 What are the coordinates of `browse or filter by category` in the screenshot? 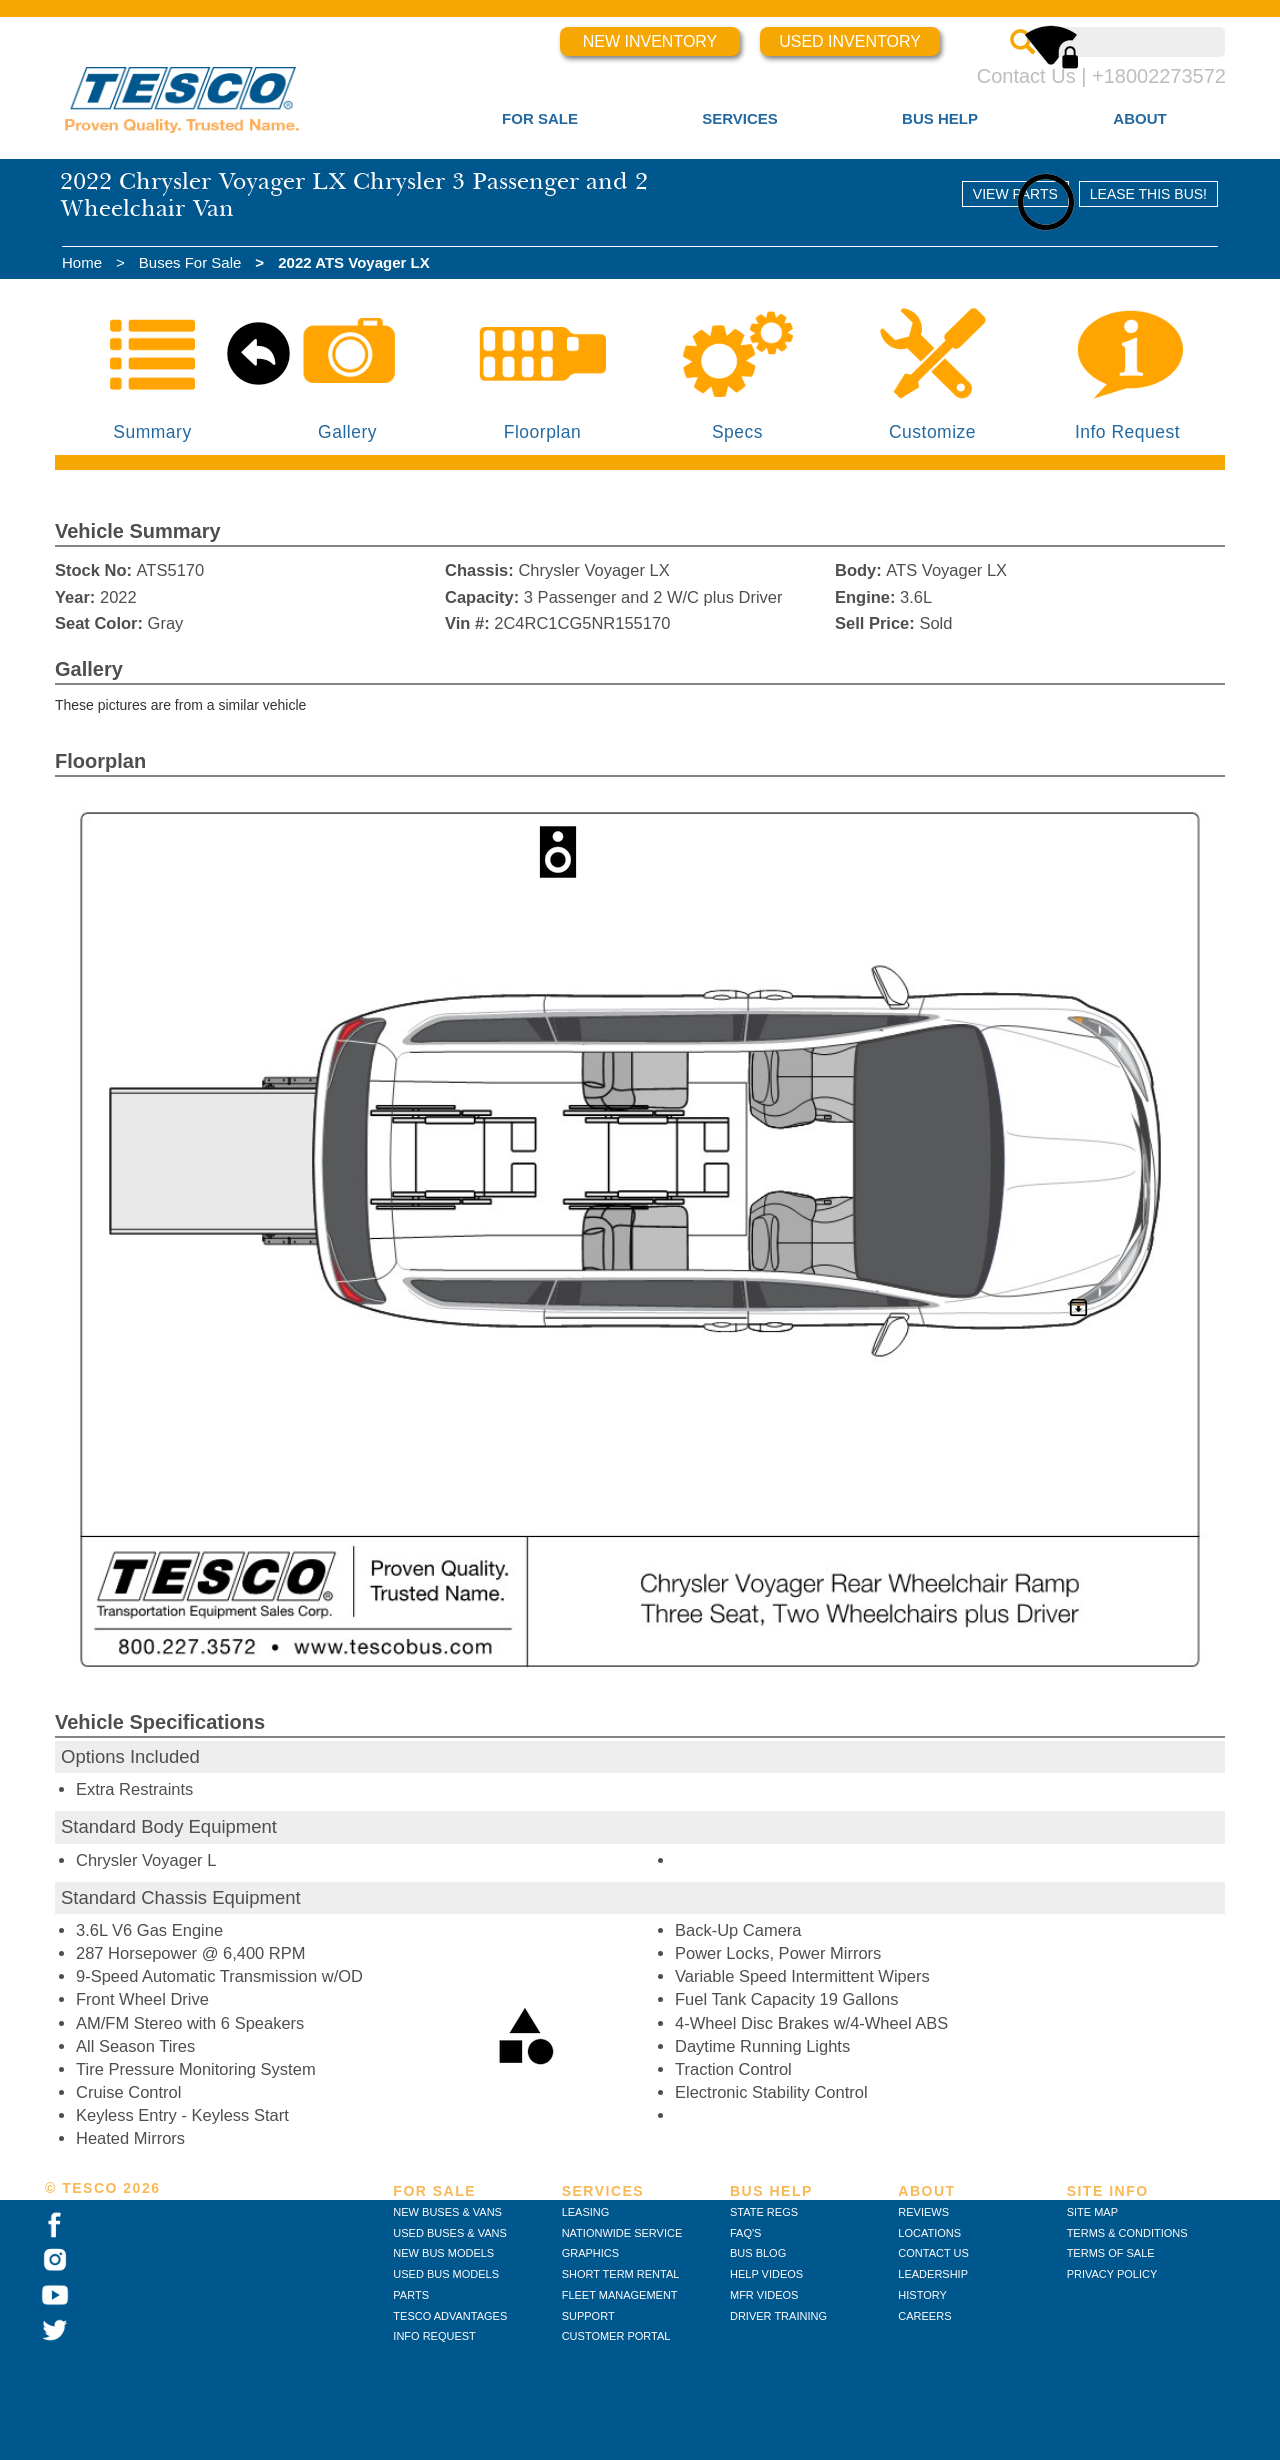 It's located at (525, 2036).